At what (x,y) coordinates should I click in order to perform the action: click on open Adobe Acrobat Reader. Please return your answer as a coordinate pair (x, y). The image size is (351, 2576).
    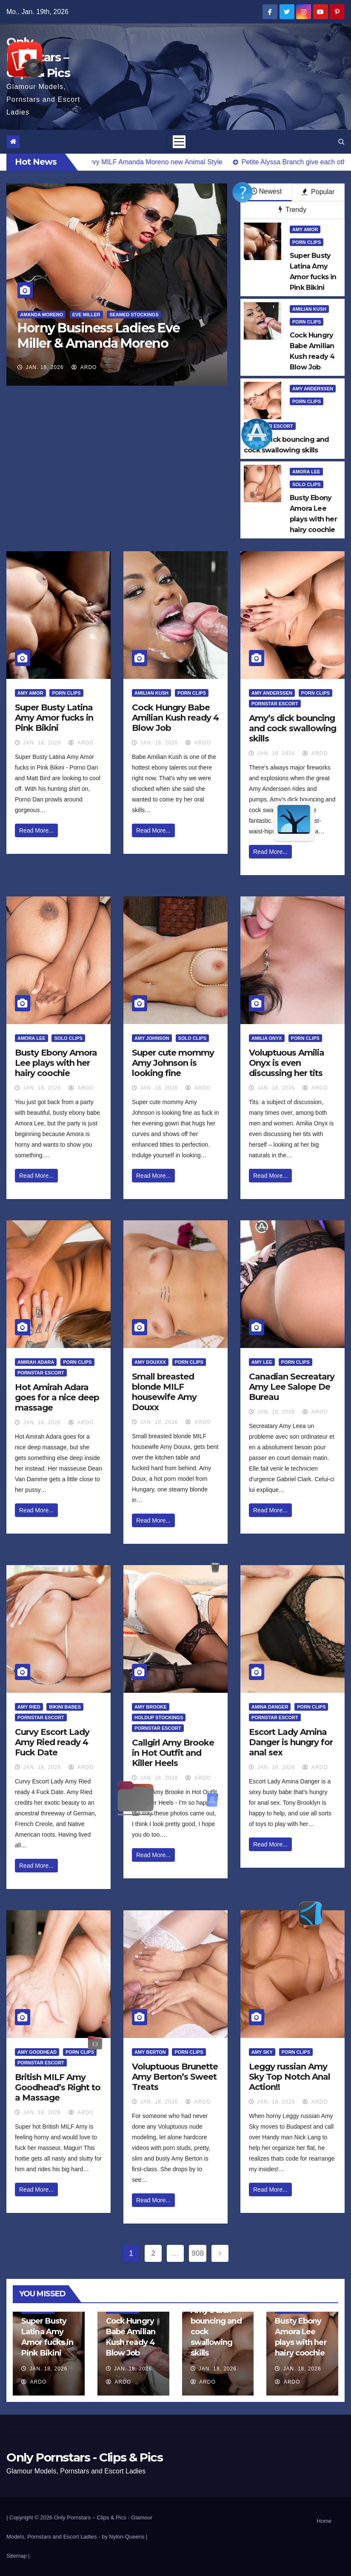
    Looking at the image, I should click on (311, 1913).